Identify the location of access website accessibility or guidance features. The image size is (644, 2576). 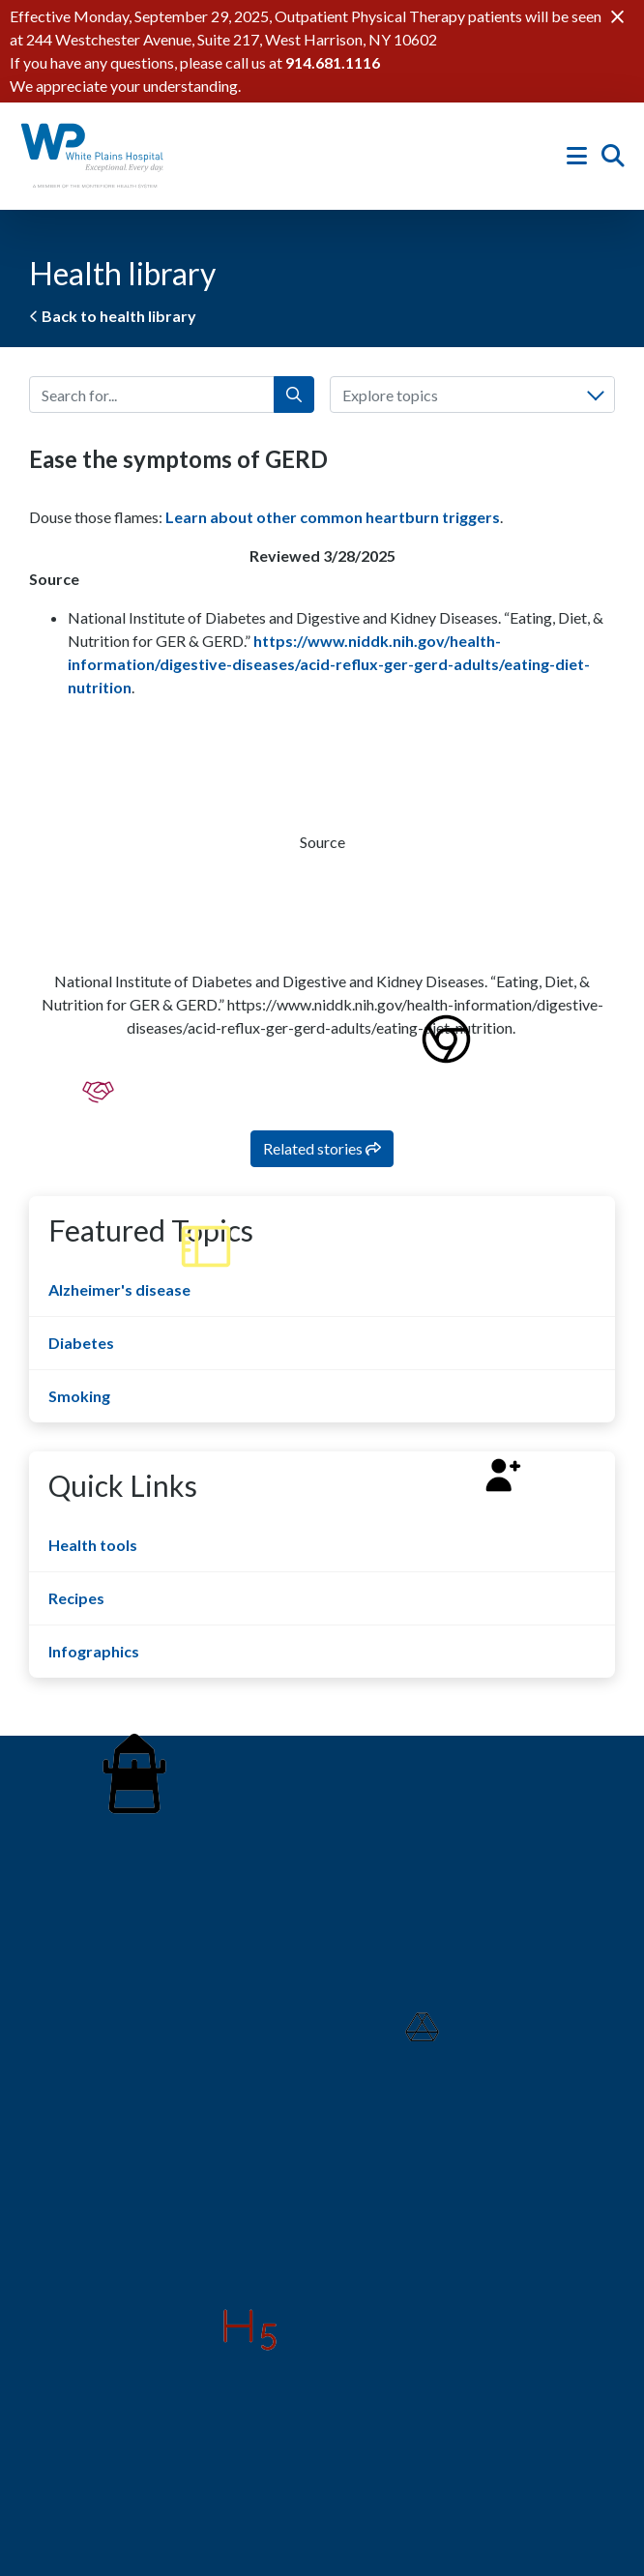
(134, 1776).